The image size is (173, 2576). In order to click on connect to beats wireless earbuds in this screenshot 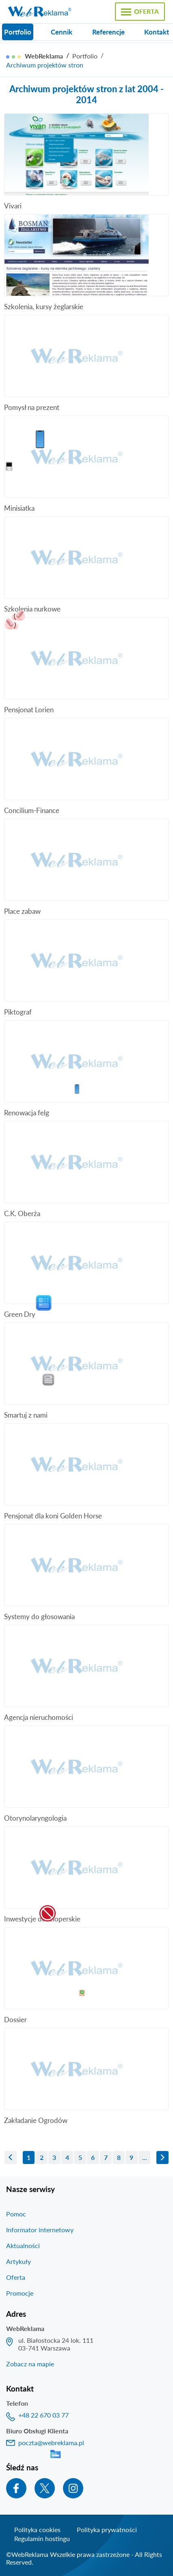, I will do `click(15, 620)`.